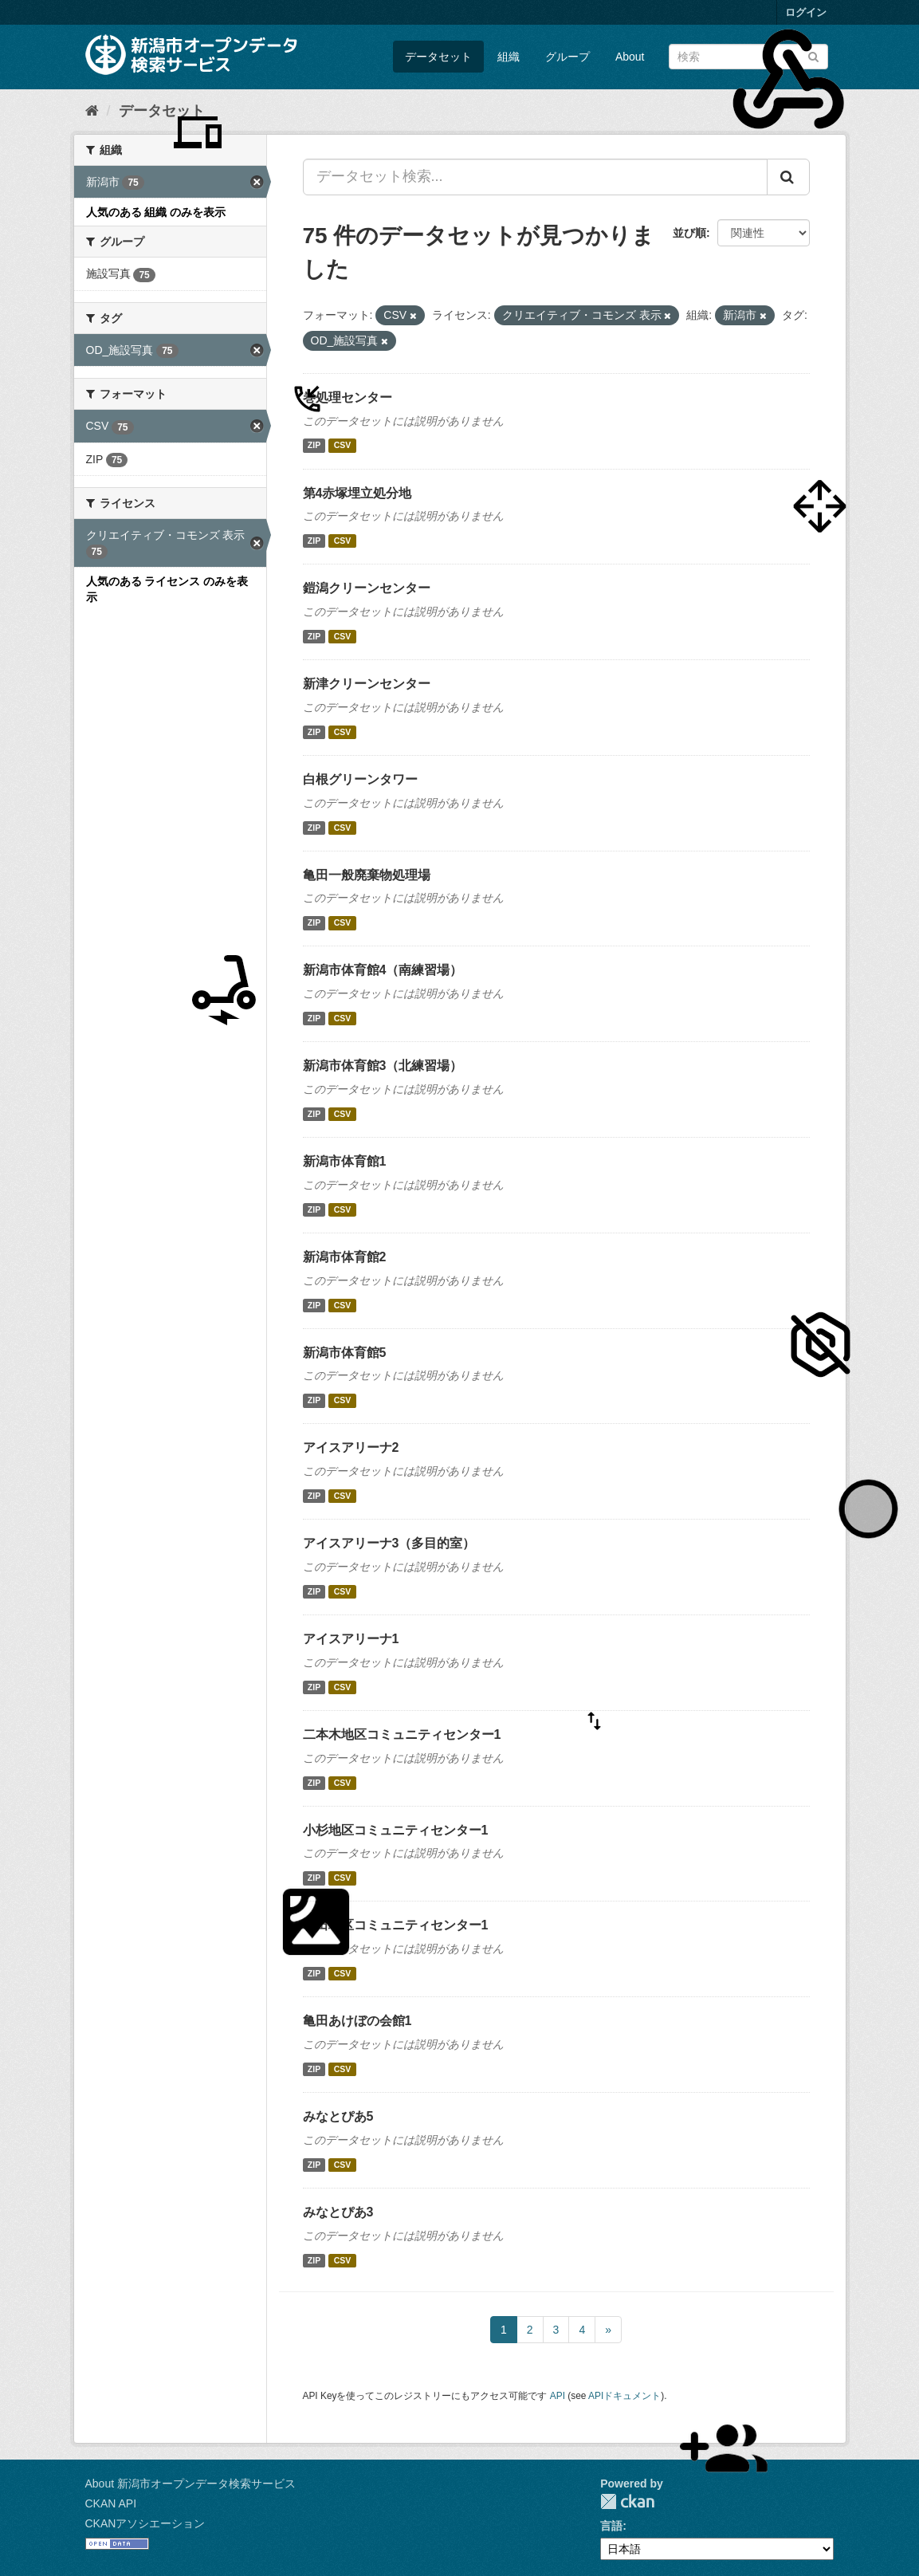 The width and height of the screenshot is (919, 2576). Describe the element at coordinates (224, 990) in the screenshot. I see `find nearby electric scooter rentals` at that location.